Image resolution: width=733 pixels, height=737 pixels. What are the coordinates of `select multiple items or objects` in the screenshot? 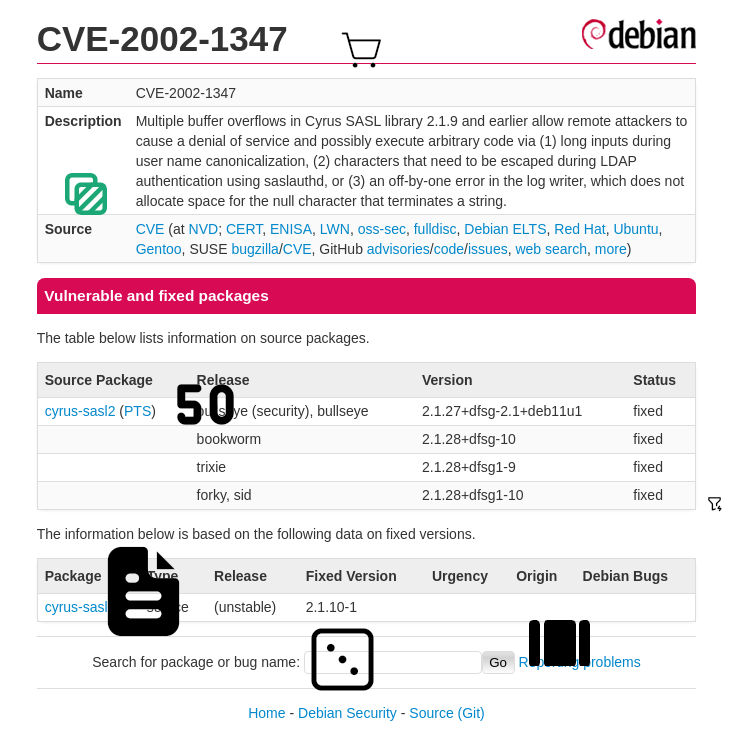 It's located at (86, 194).